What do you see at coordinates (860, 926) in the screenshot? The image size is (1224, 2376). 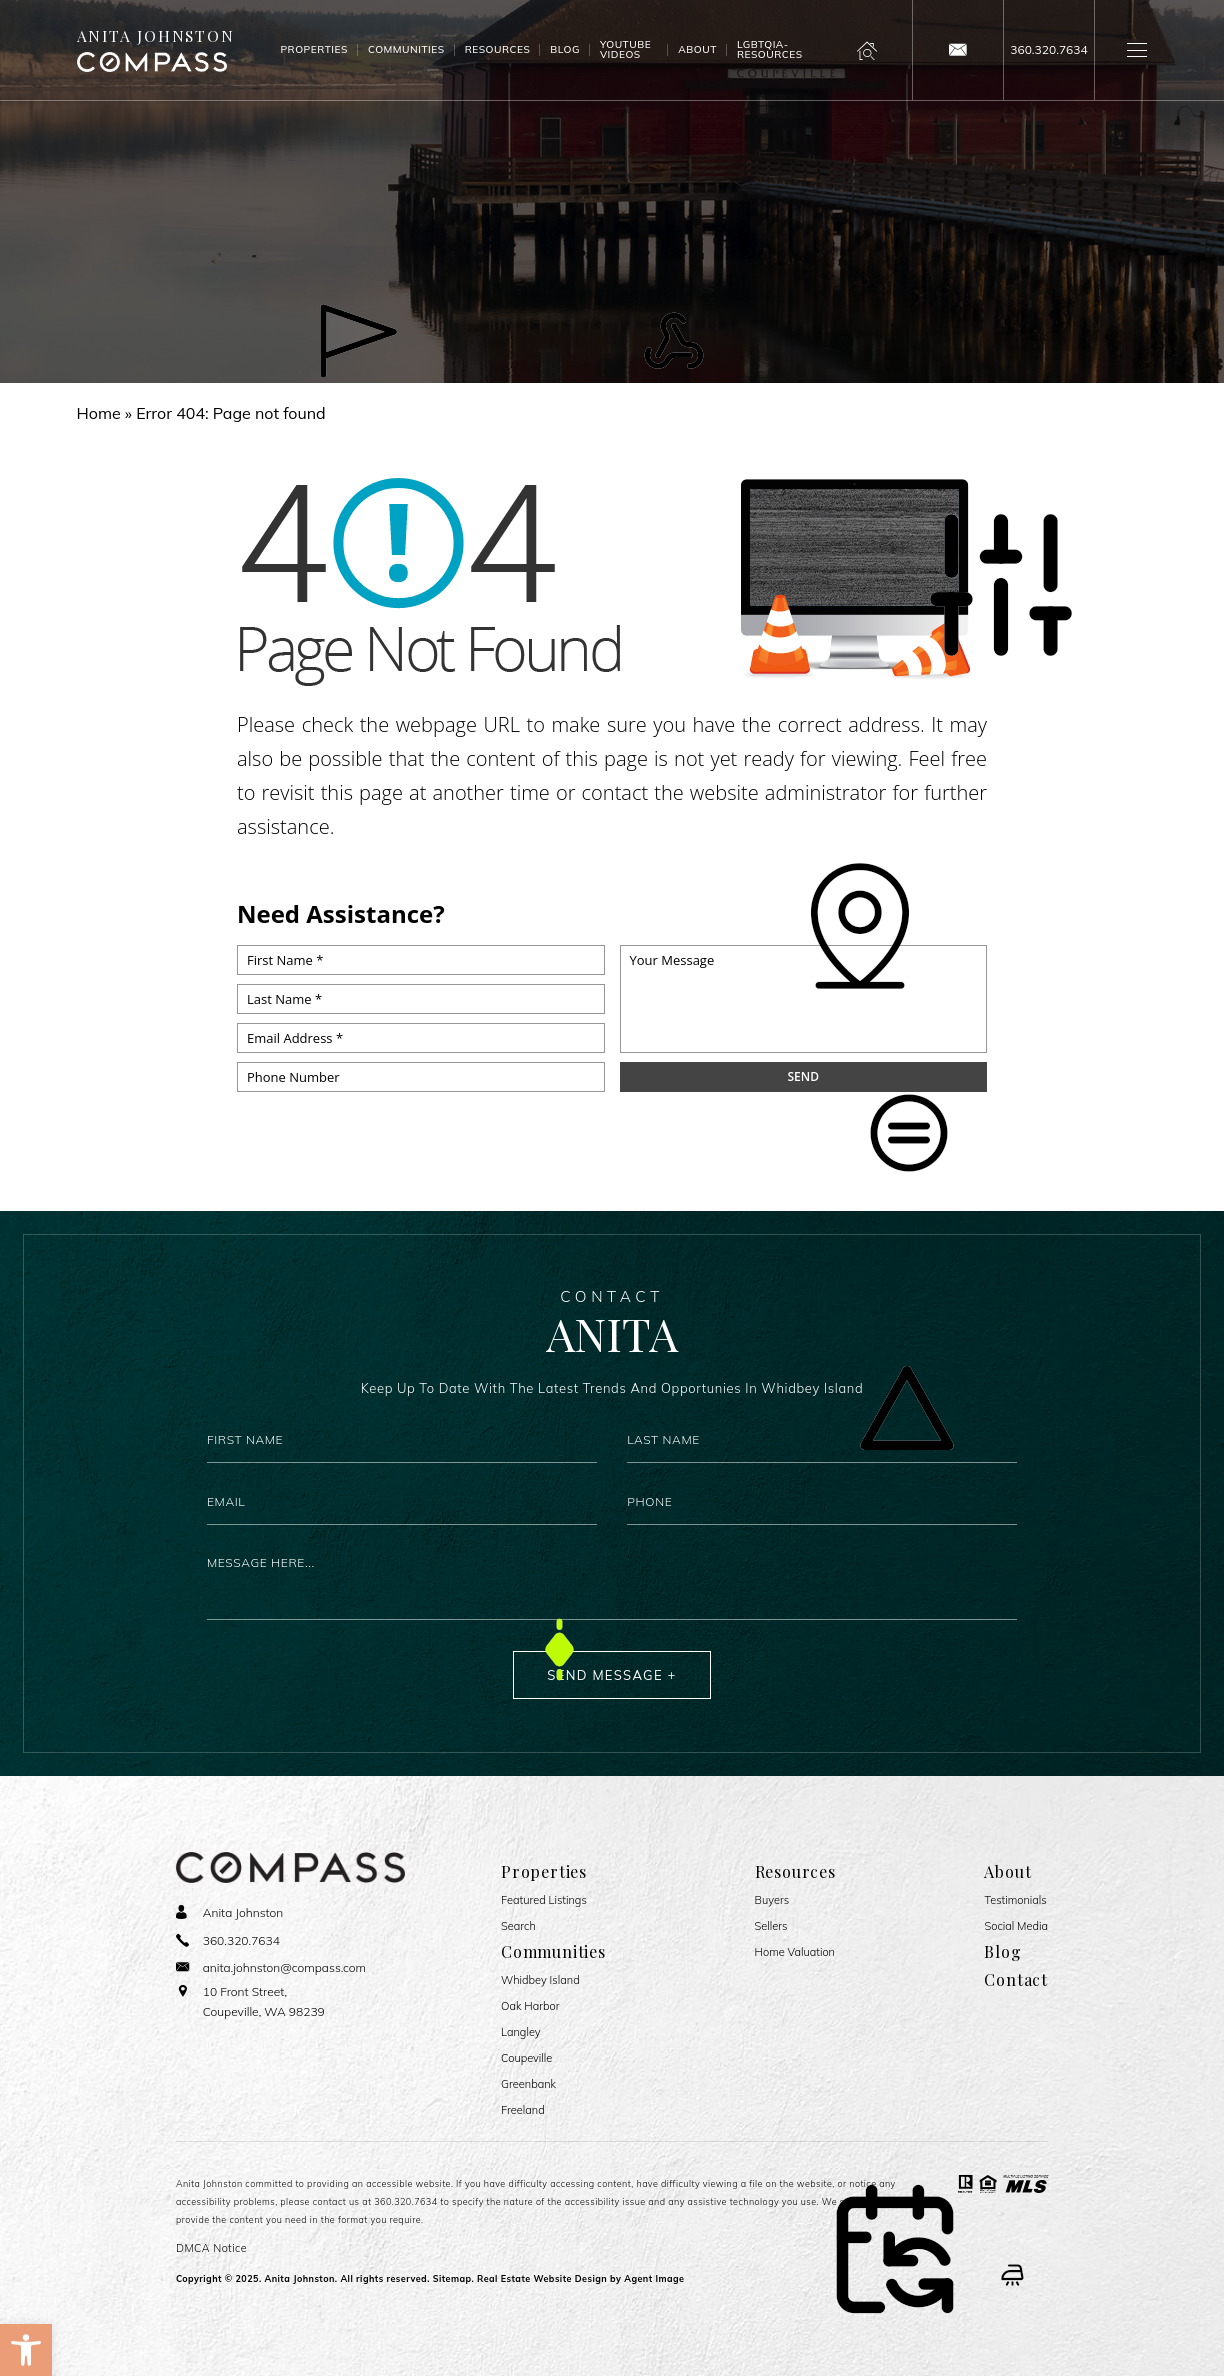 I see `view location on map` at bounding box center [860, 926].